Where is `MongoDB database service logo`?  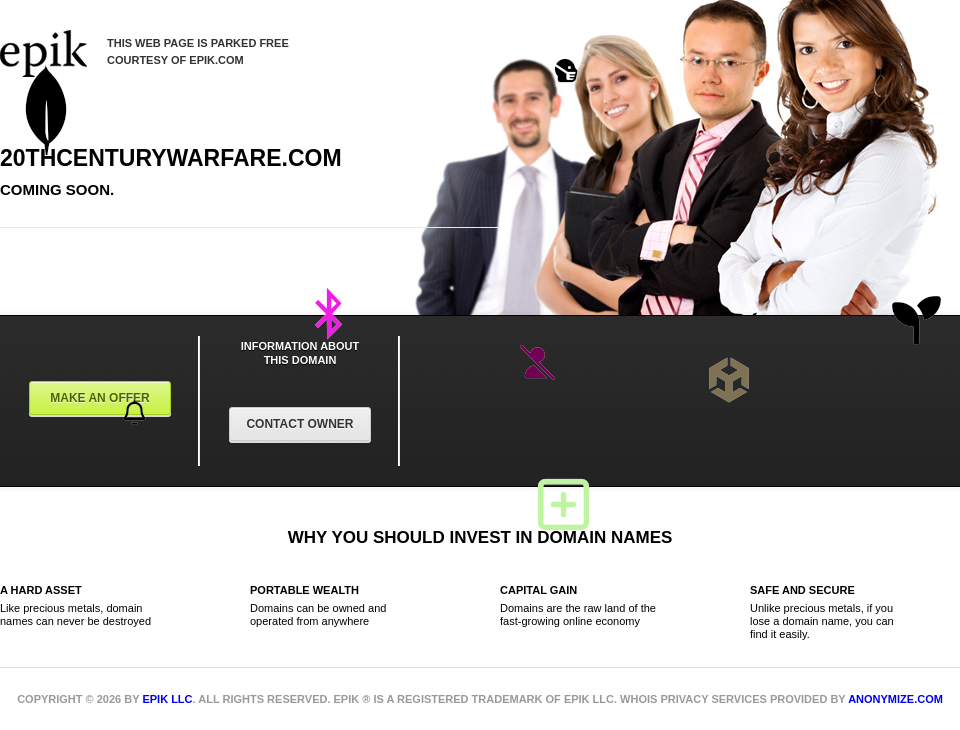
MongoDB database service logo is located at coordinates (46, 110).